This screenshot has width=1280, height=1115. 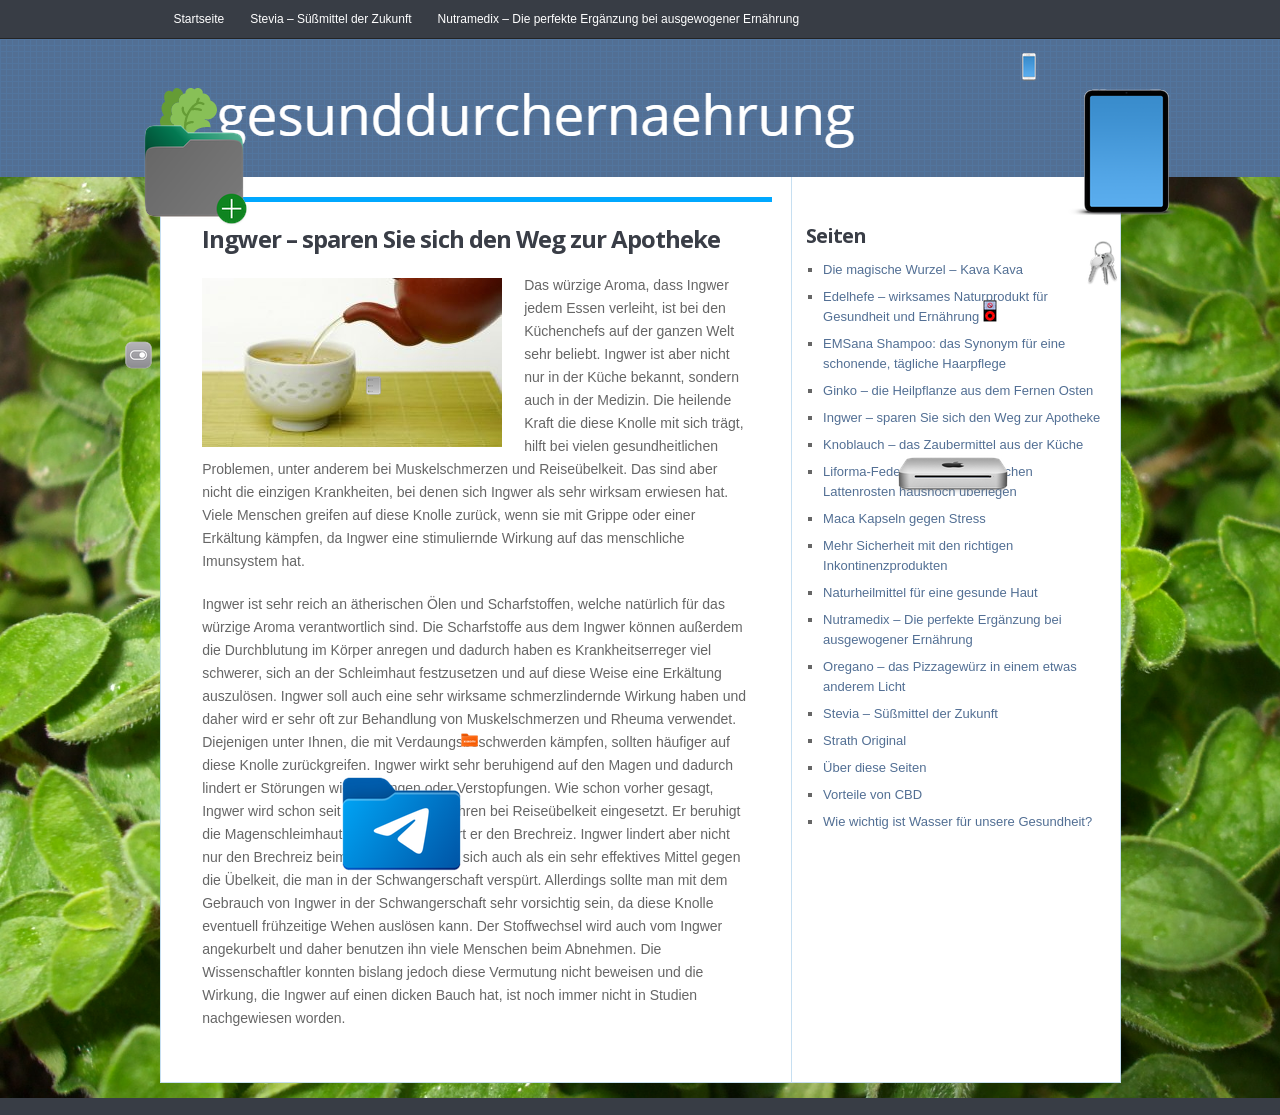 What do you see at coordinates (401, 827) in the screenshot?
I see `open folder containing Telegram files` at bounding box center [401, 827].